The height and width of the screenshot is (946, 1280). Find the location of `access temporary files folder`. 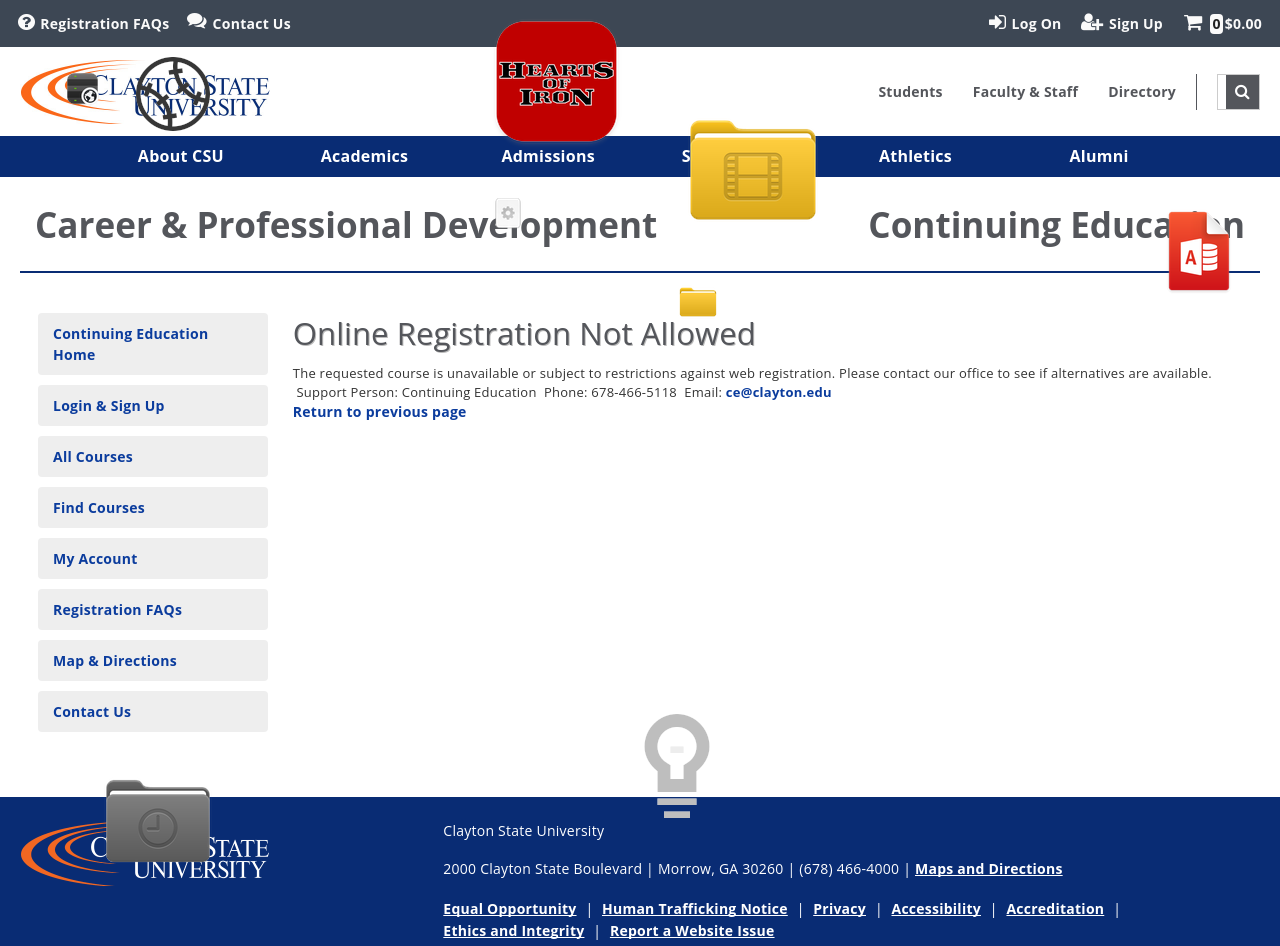

access temporary files folder is located at coordinates (158, 821).